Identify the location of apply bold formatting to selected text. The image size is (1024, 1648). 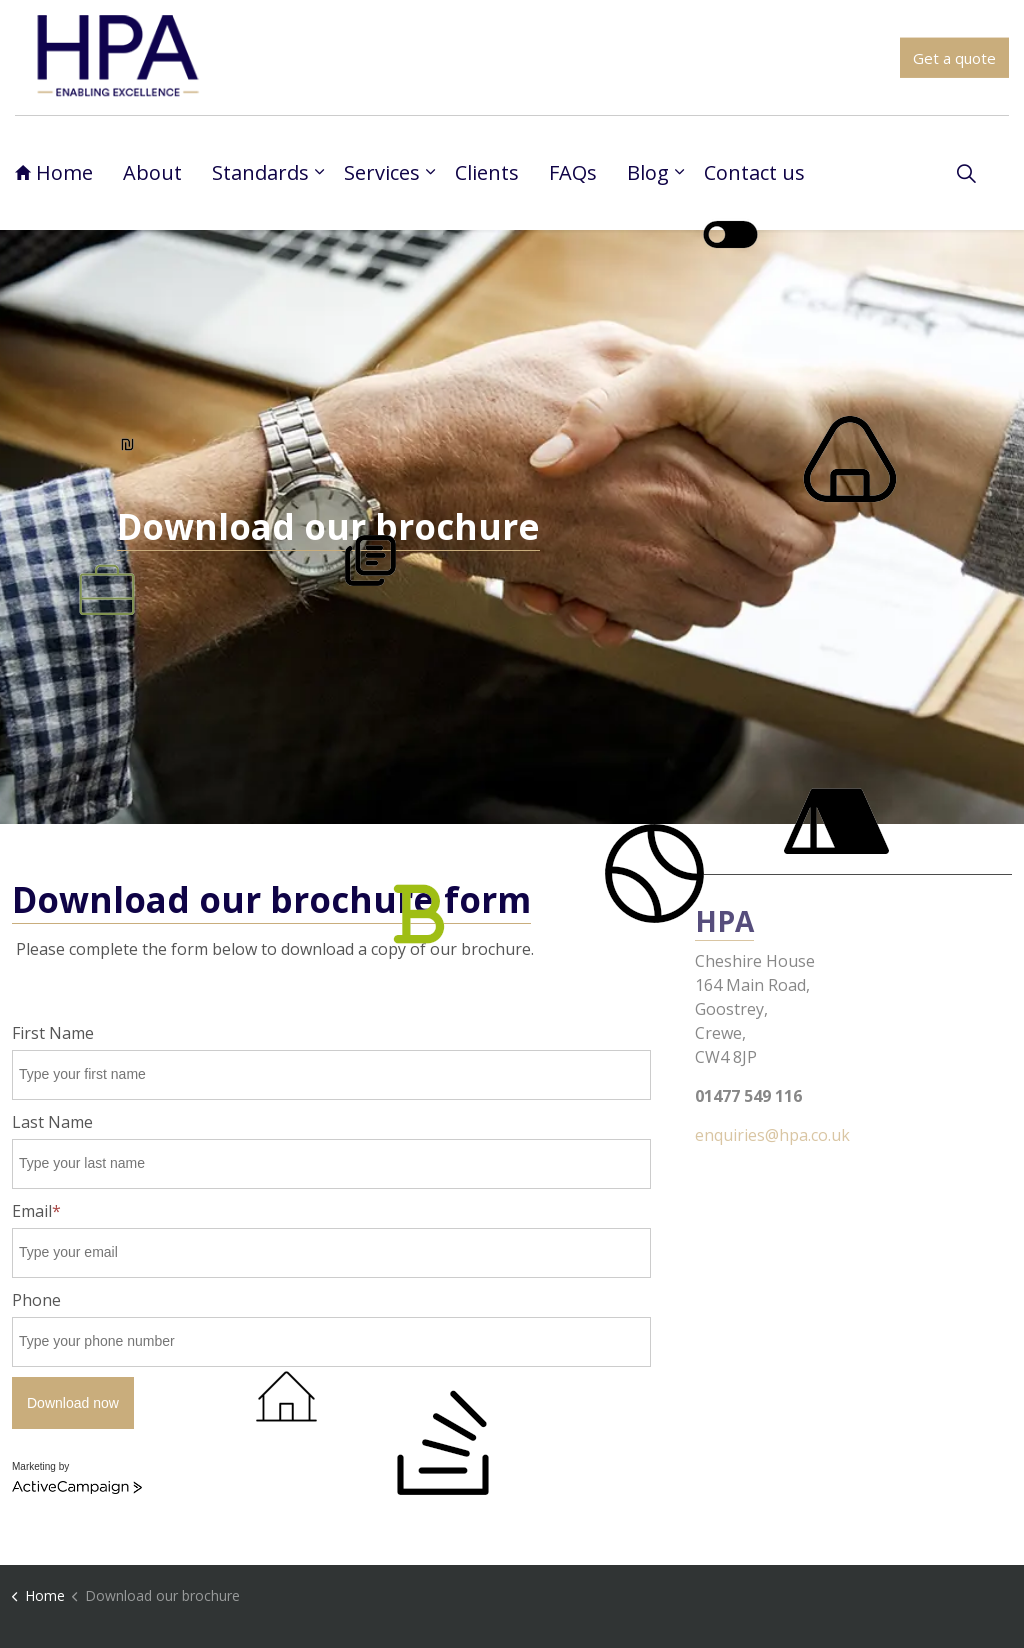
(419, 914).